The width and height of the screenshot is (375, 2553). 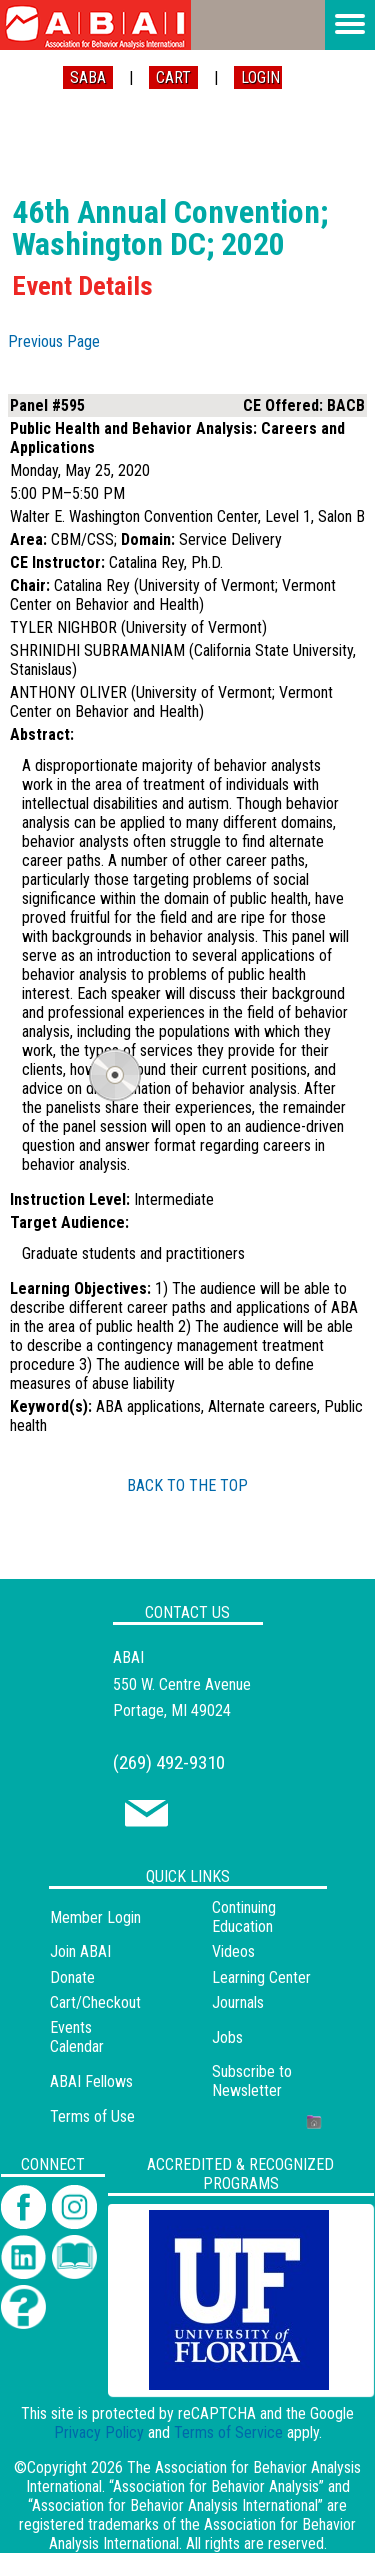 What do you see at coordinates (314, 2122) in the screenshot?
I see `access your home folder` at bounding box center [314, 2122].